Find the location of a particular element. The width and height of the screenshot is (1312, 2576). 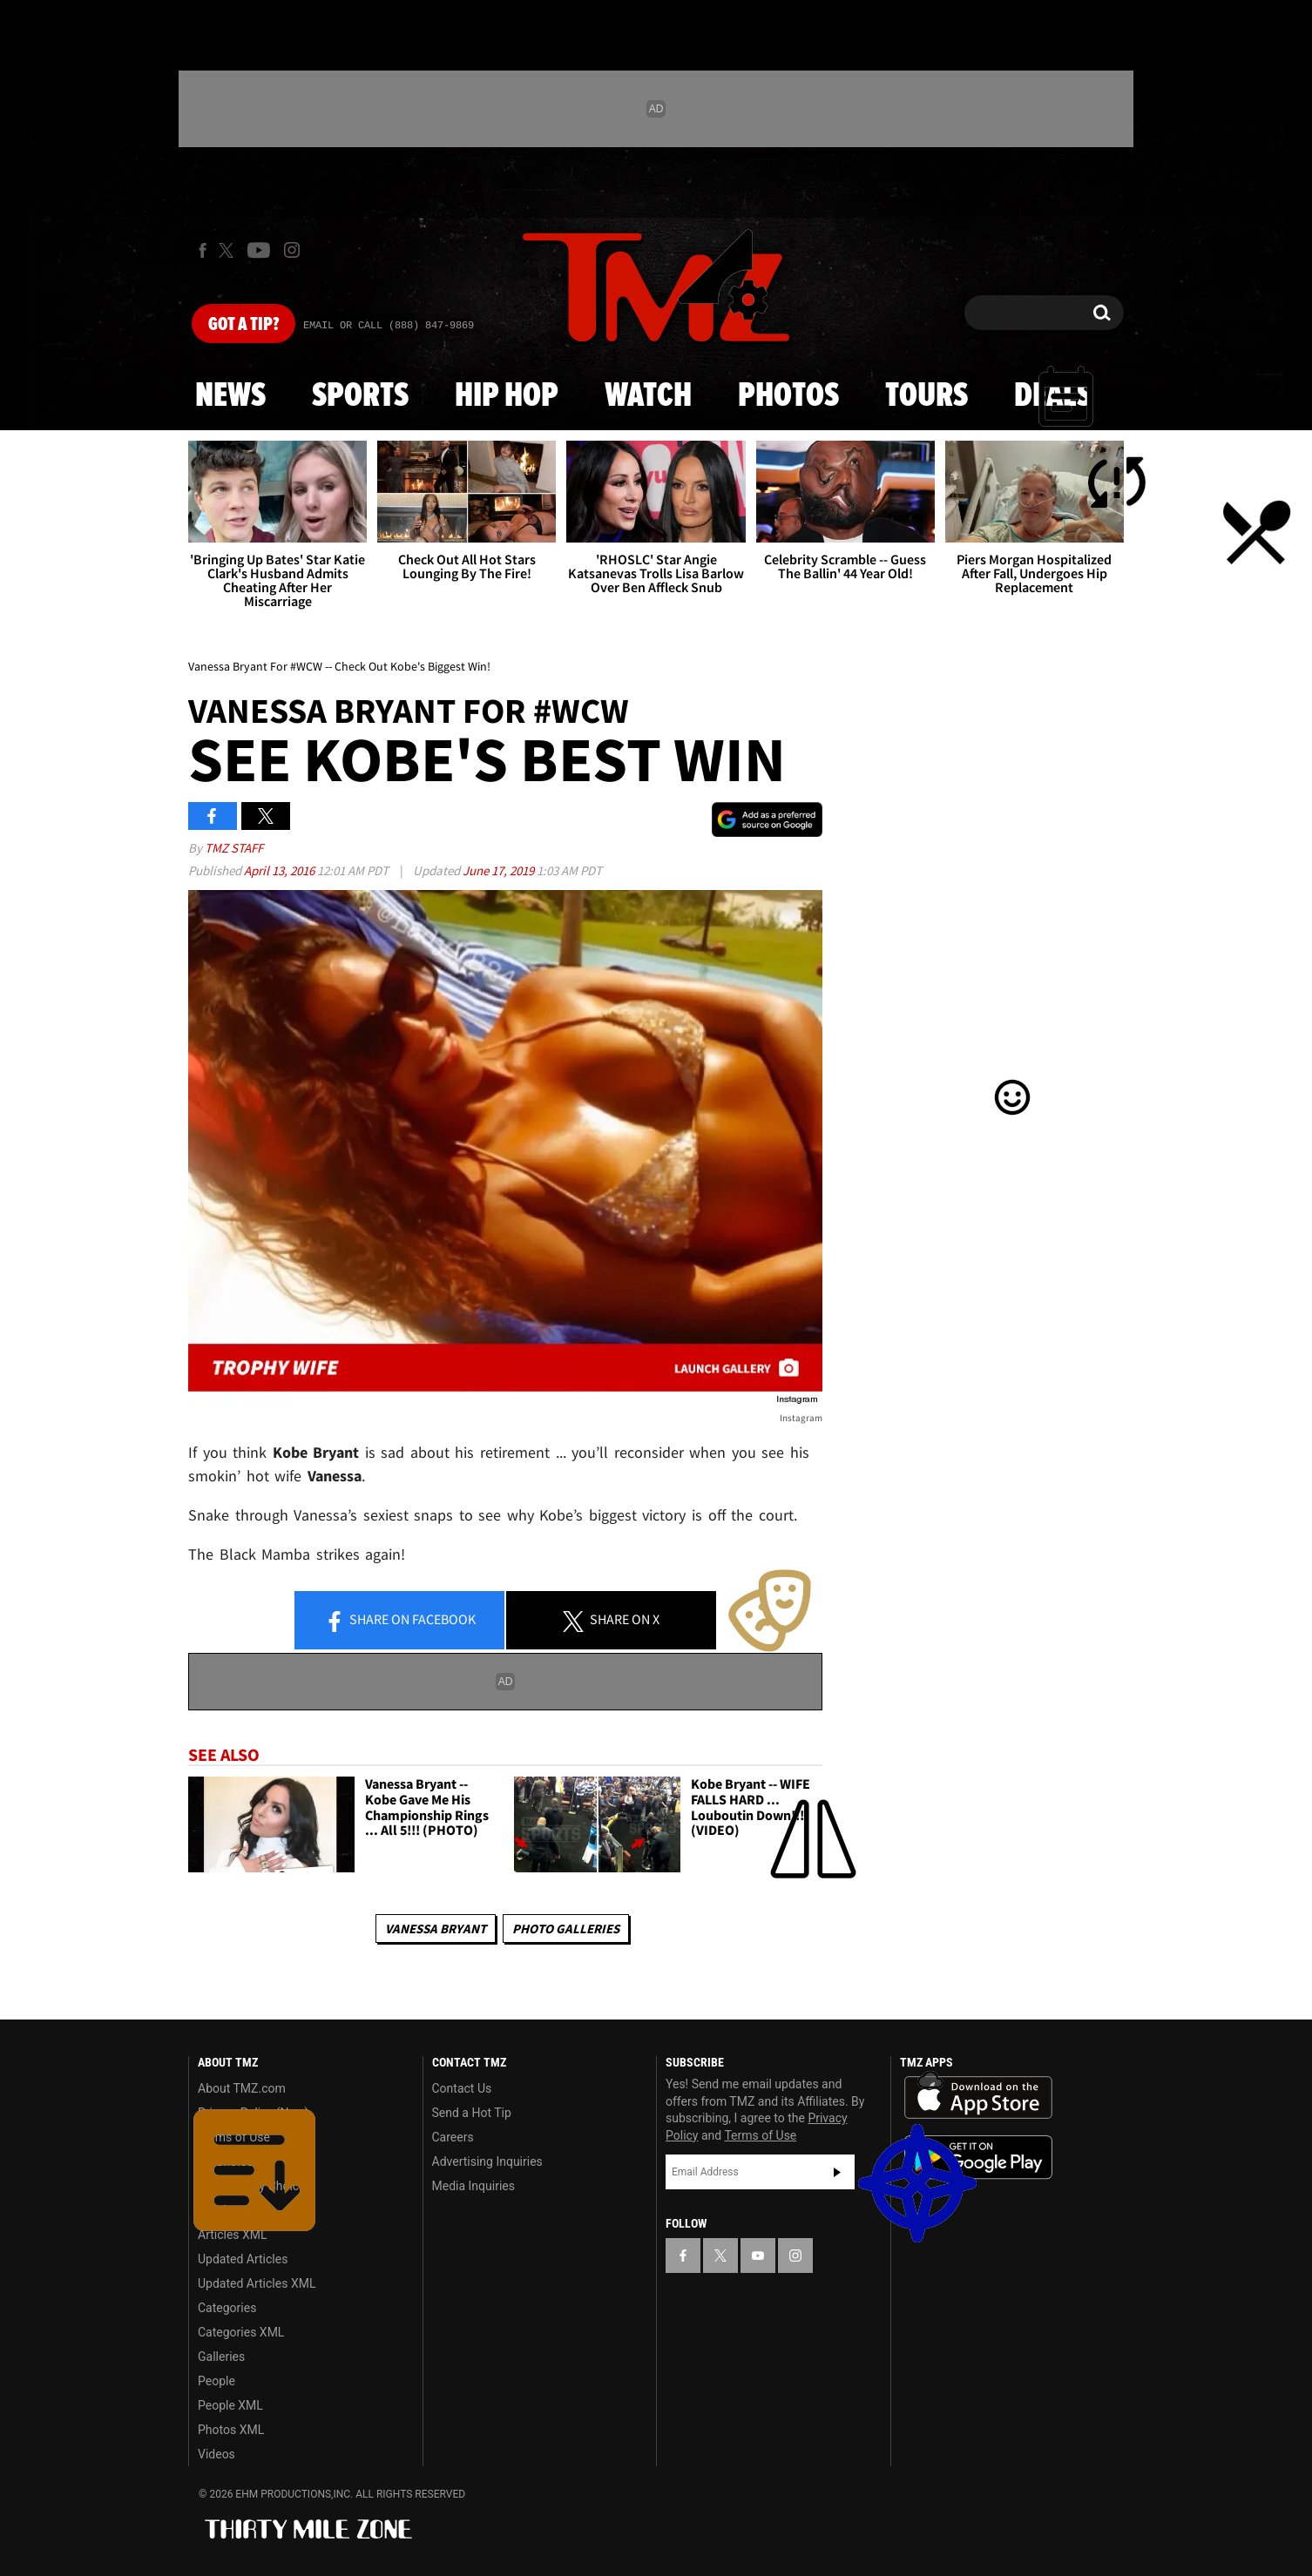

view compass or navigation orientation is located at coordinates (917, 2183).